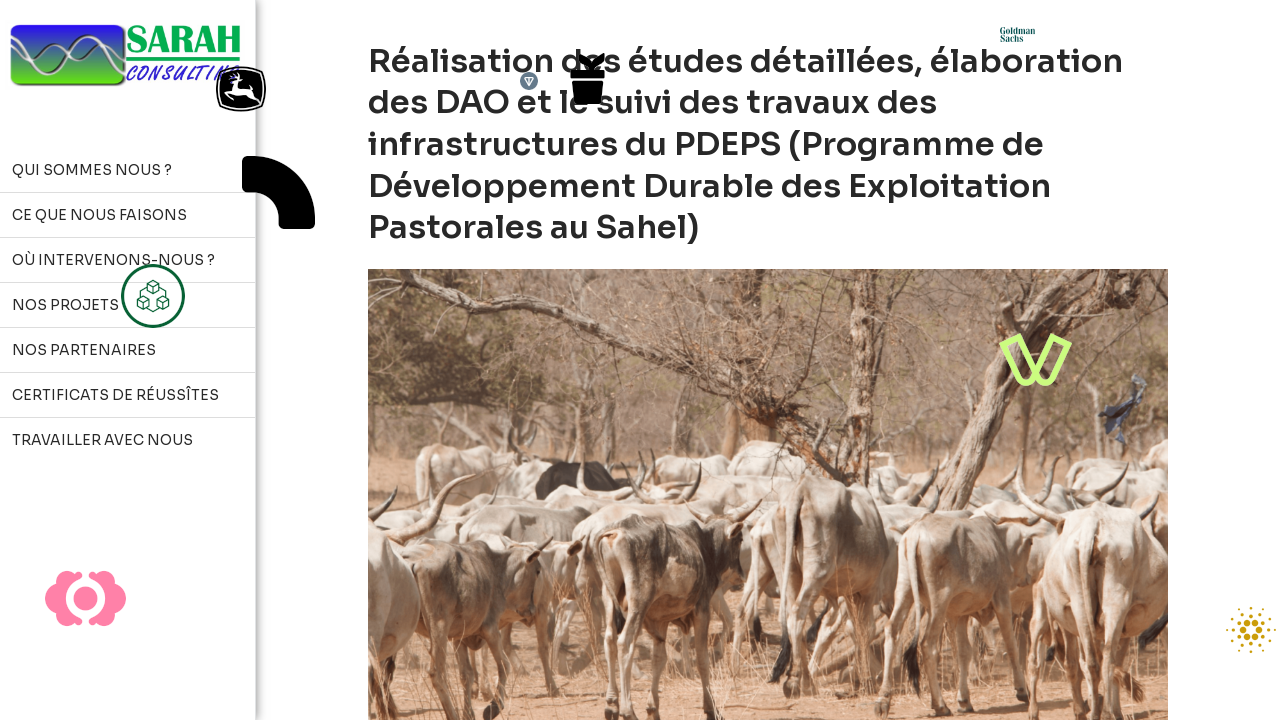 Image resolution: width=1280 pixels, height=720 pixels. I want to click on link or sign in to viva wallet payment services, so click(1035, 359).